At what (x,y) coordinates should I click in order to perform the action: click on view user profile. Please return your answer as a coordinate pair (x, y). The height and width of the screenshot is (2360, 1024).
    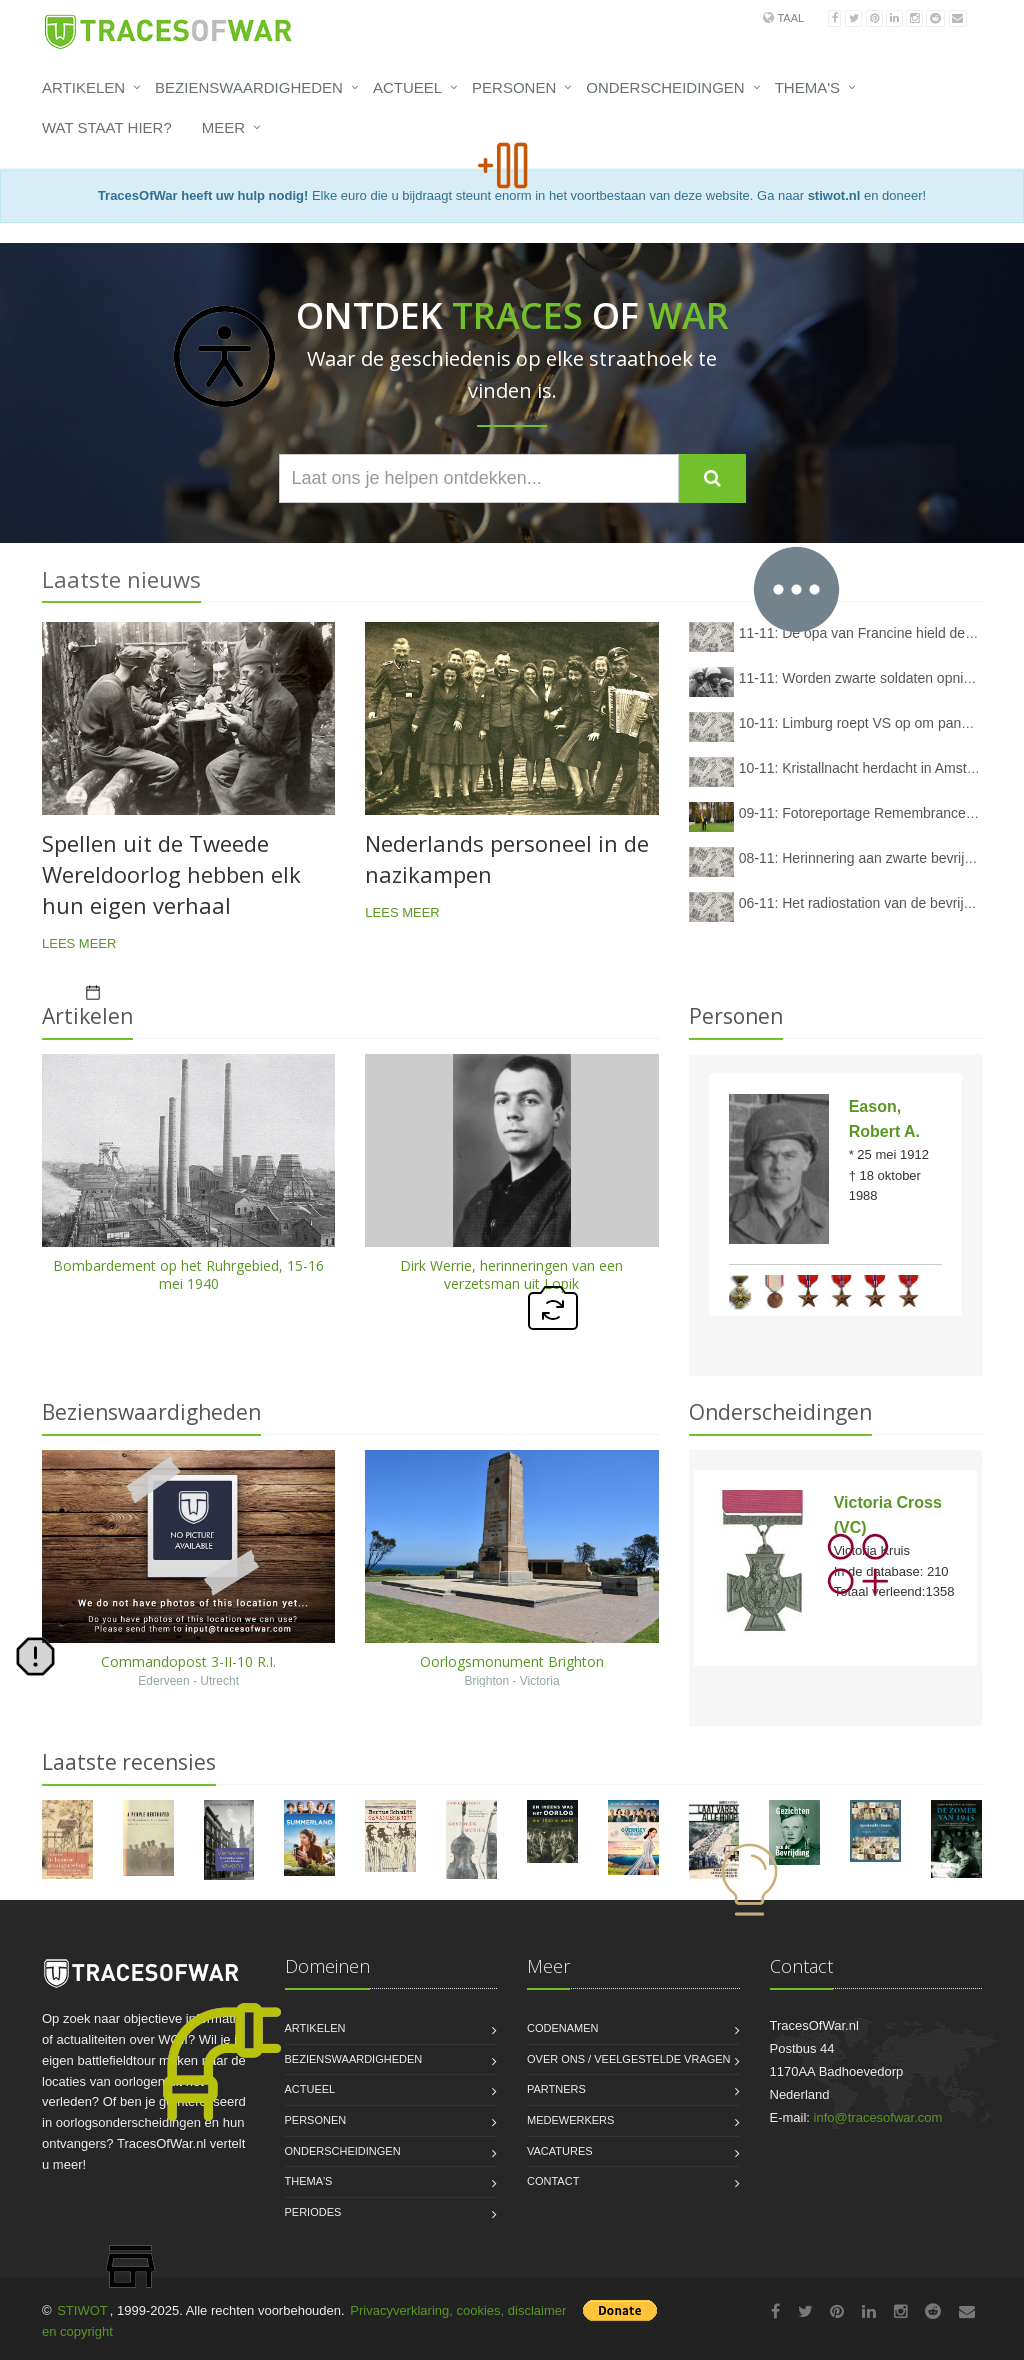
    Looking at the image, I should click on (224, 356).